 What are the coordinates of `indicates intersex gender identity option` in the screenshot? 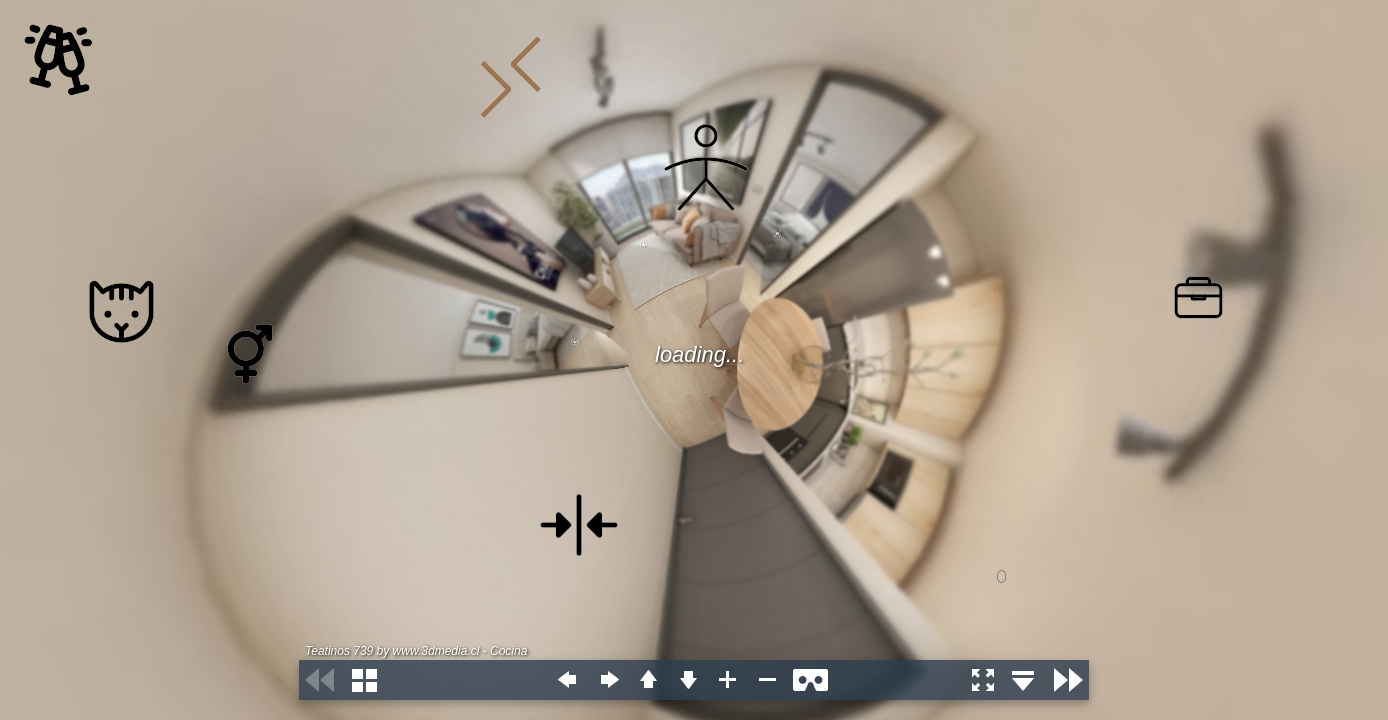 It's located at (248, 353).